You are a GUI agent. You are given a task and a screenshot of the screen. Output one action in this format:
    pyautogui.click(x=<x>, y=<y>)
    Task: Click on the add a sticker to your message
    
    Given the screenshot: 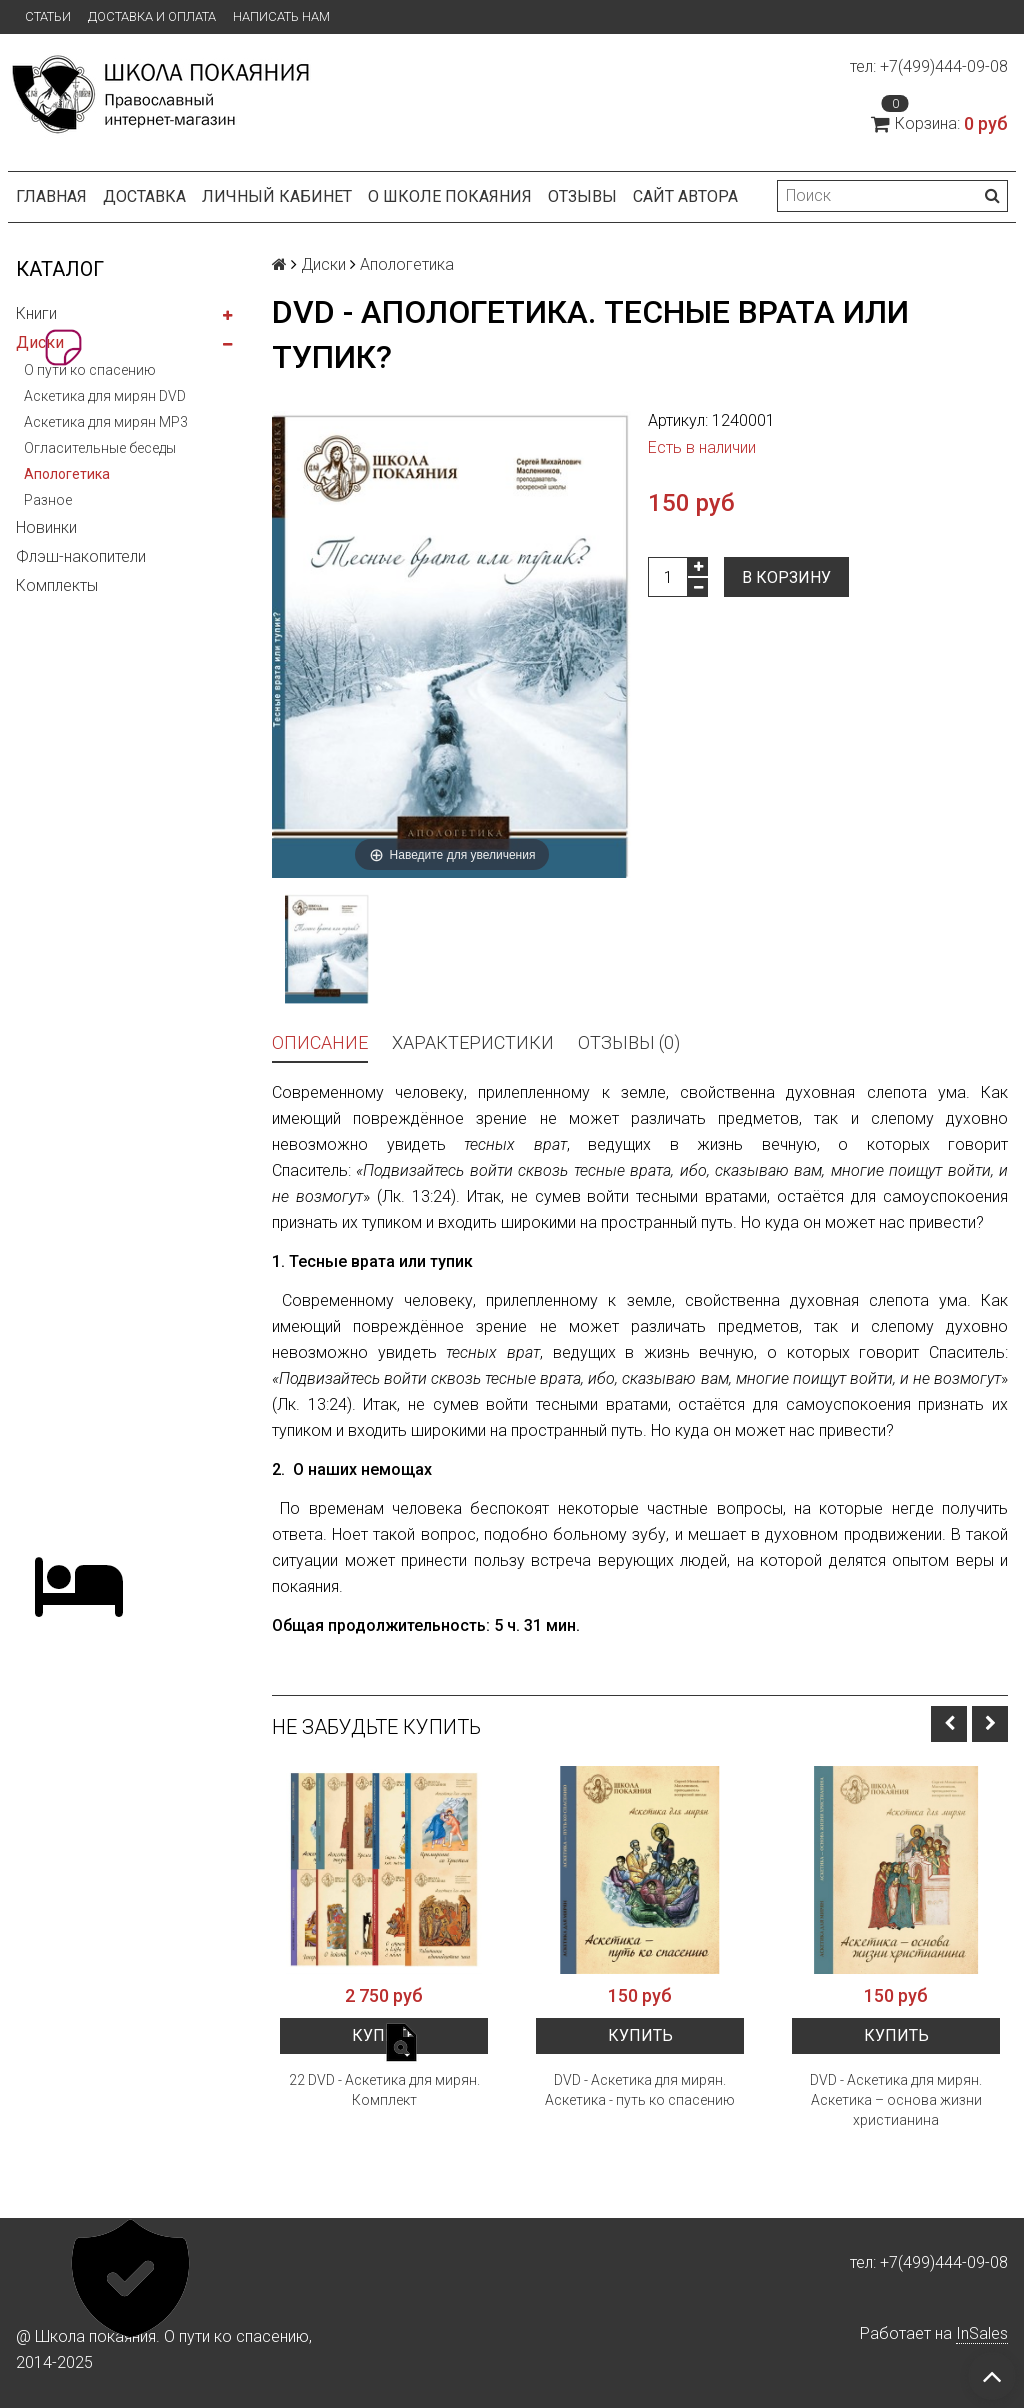 What is the action you would take?
    pyautogui.click(x=63, y=347)
    